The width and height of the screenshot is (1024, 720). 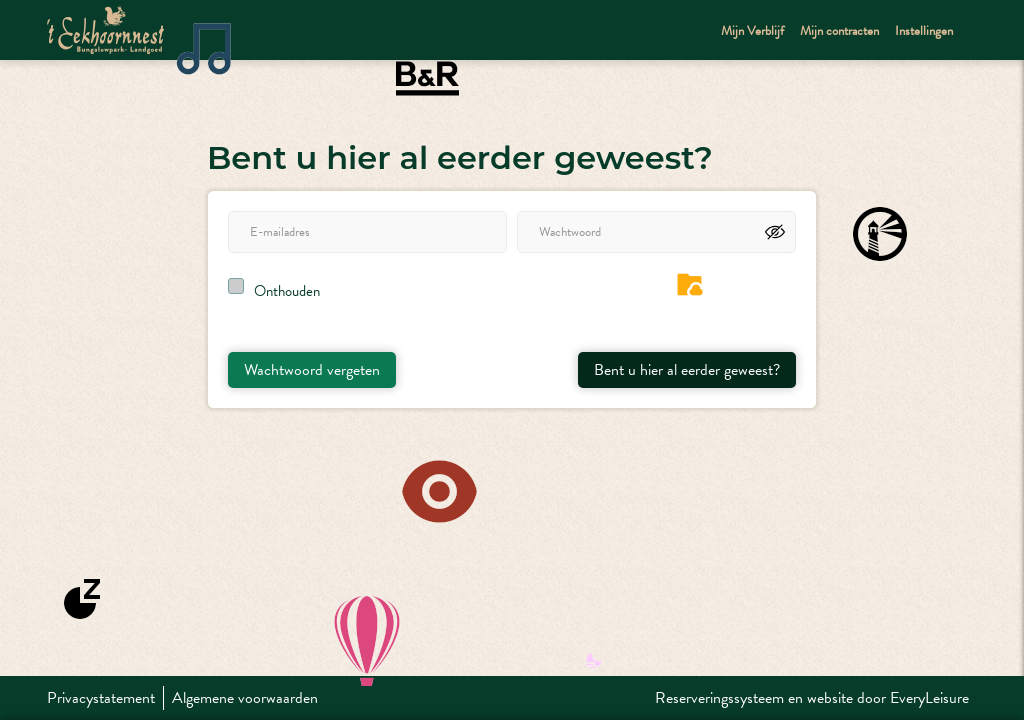 I want to click on view or preview content, so click(x=439, y=491).